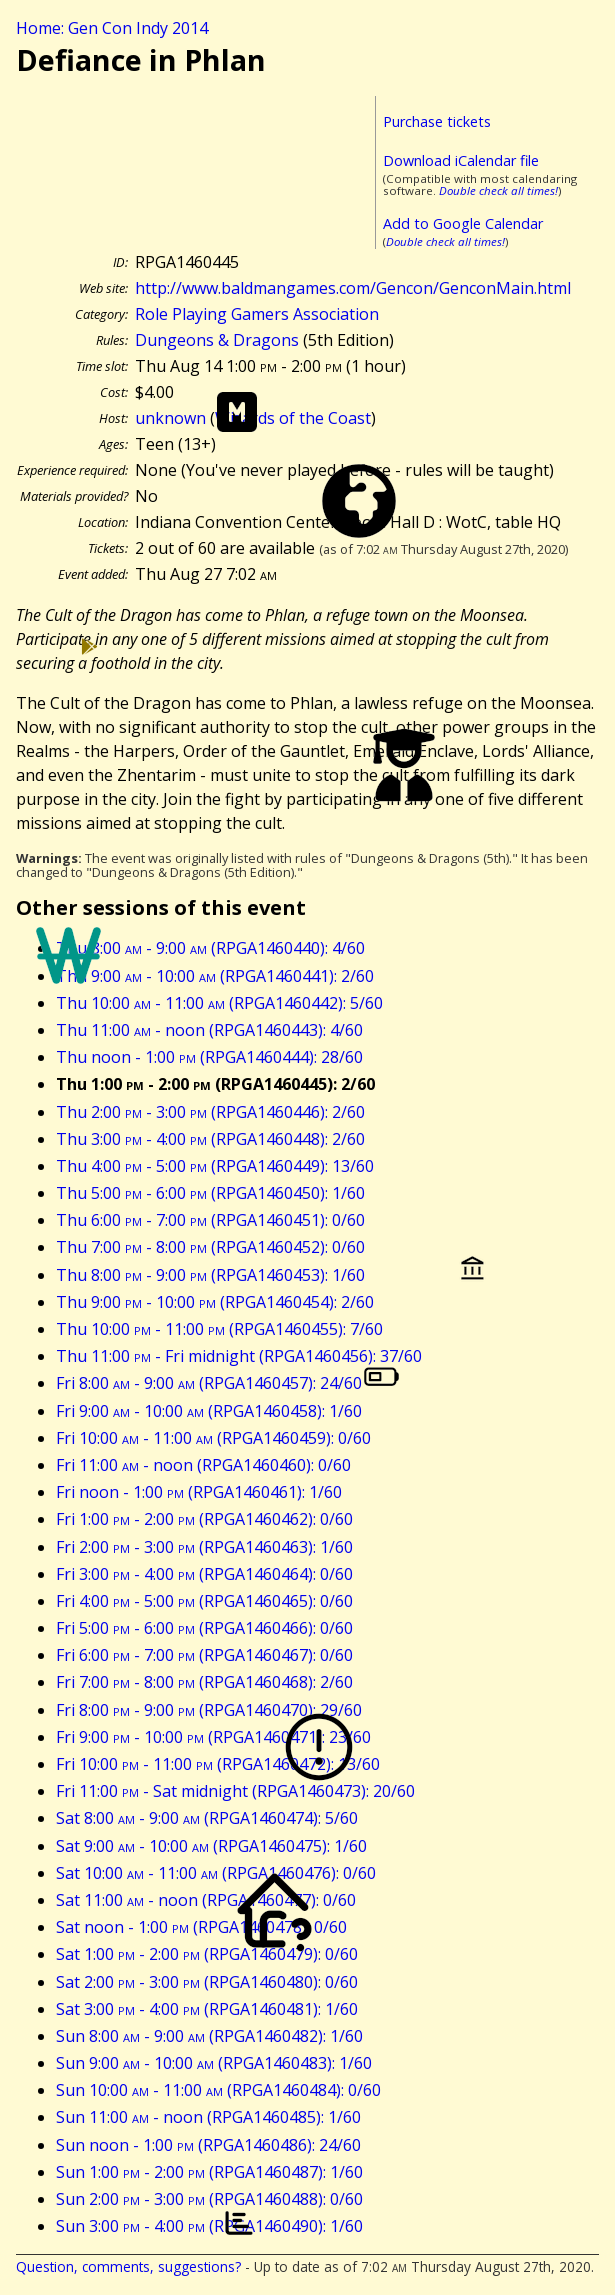  I want to click on indicates a warning or caution state, so click(319, 1747).